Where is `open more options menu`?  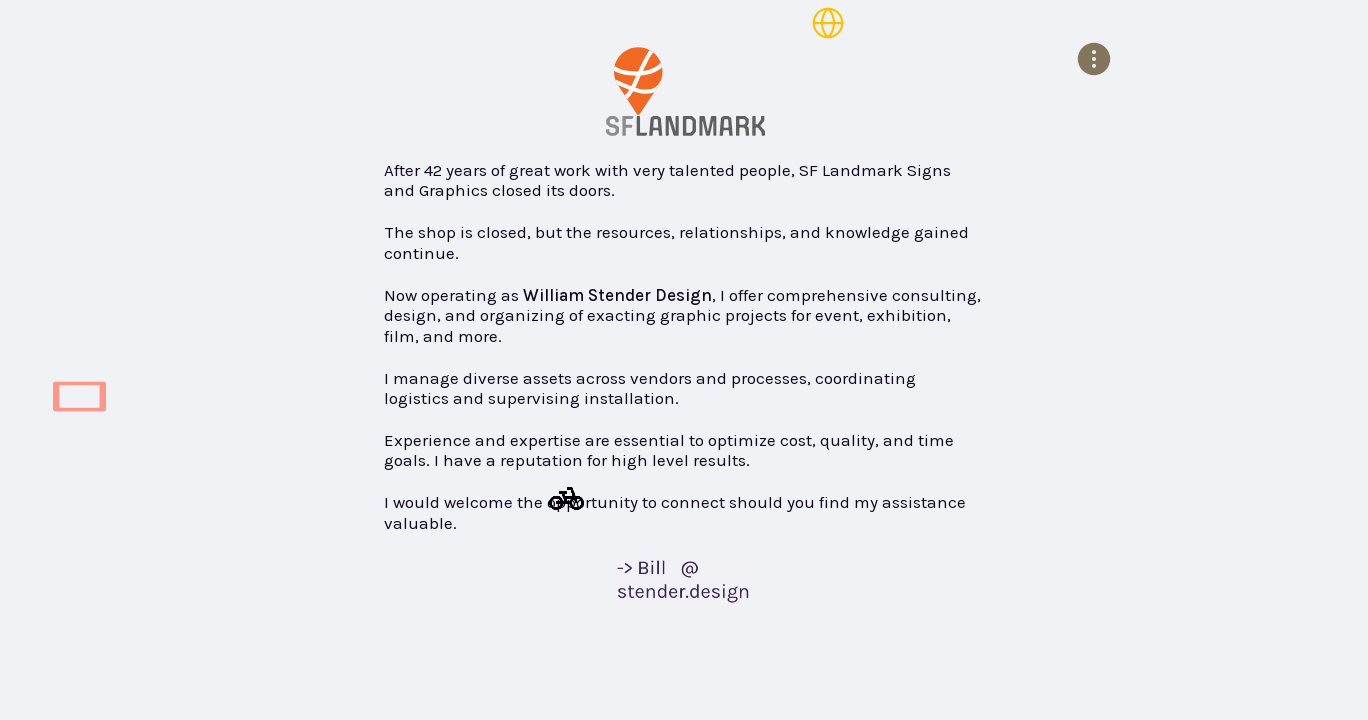
open more options menu is located at coordinates (1094, 59).